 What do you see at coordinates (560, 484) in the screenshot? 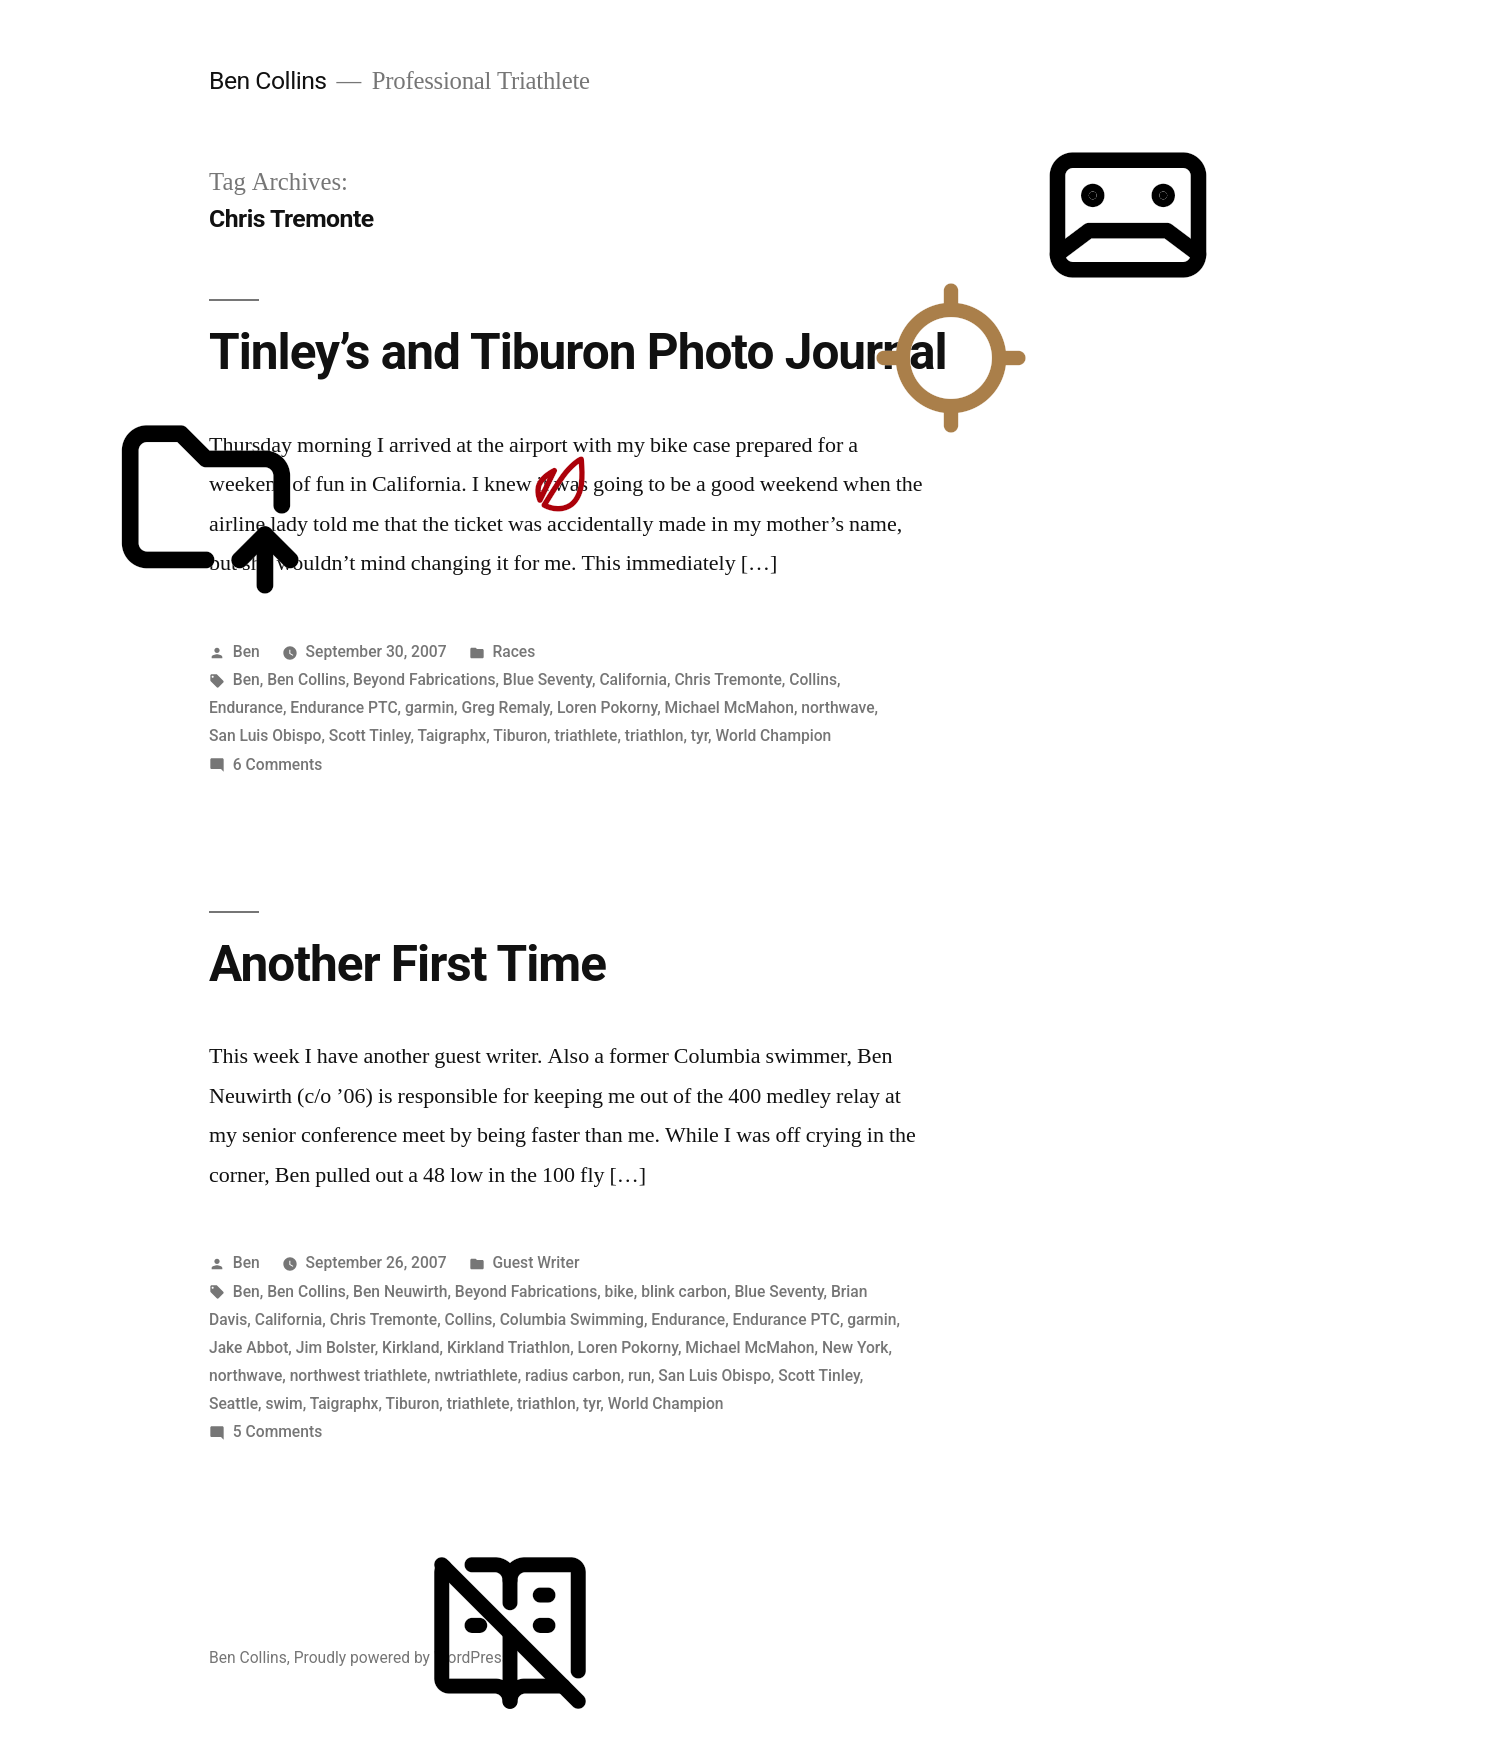
I see `envato marketplace logo` at bounding box center [560, 484].